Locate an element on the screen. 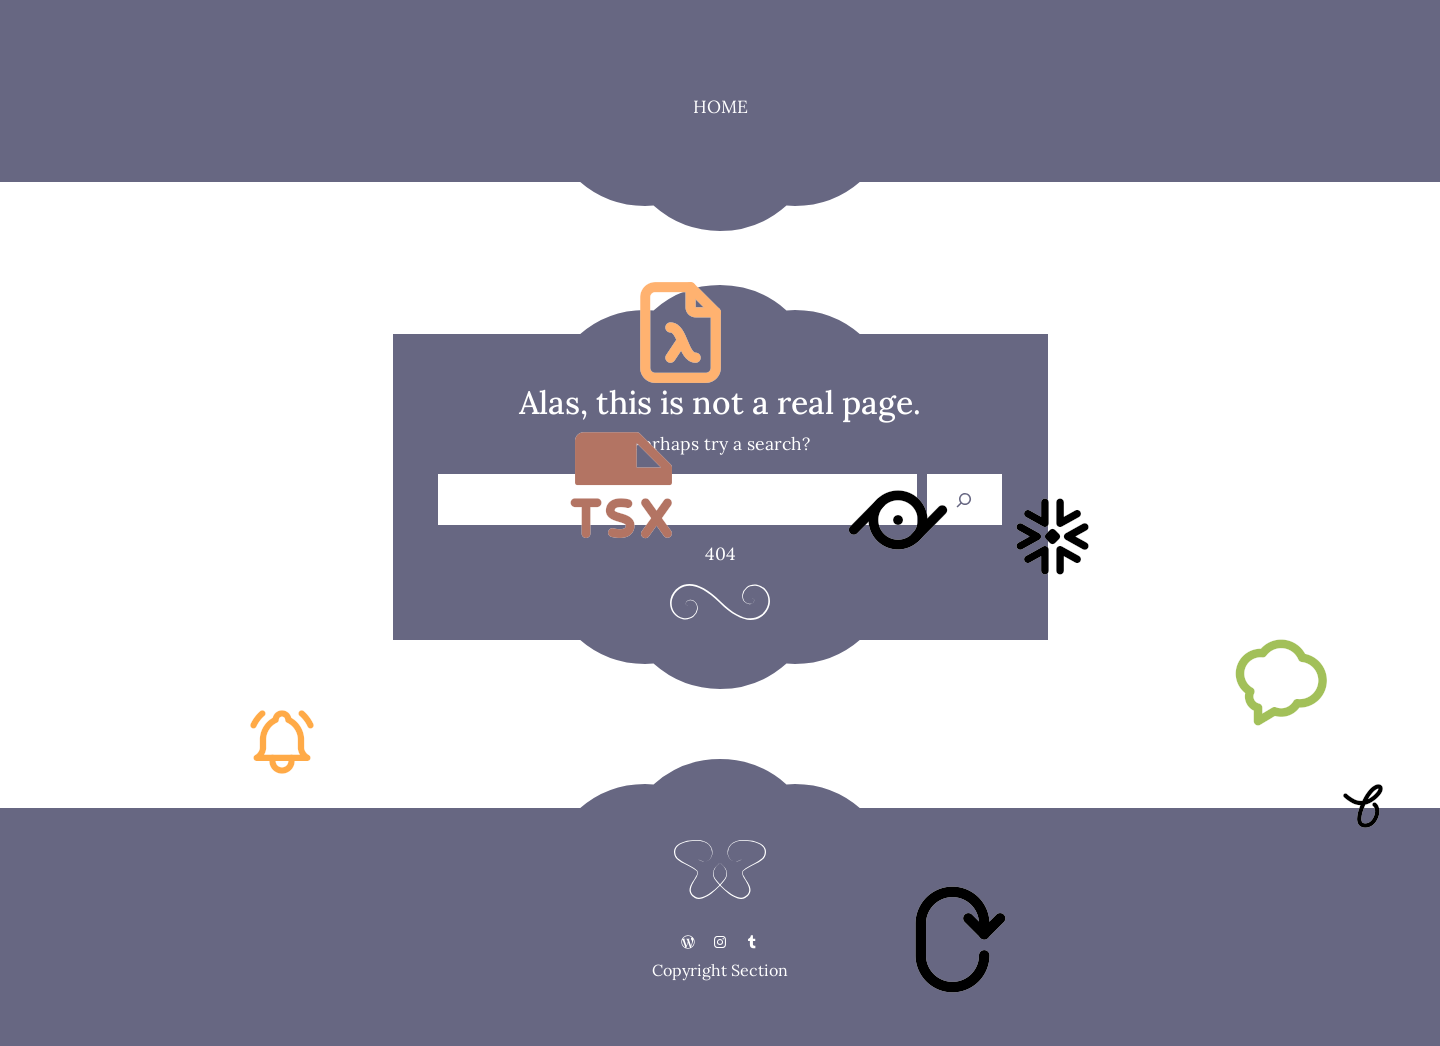 This screenshot has height=1046, width=1440. refresh or reload content is located at coordinates (952, 939).